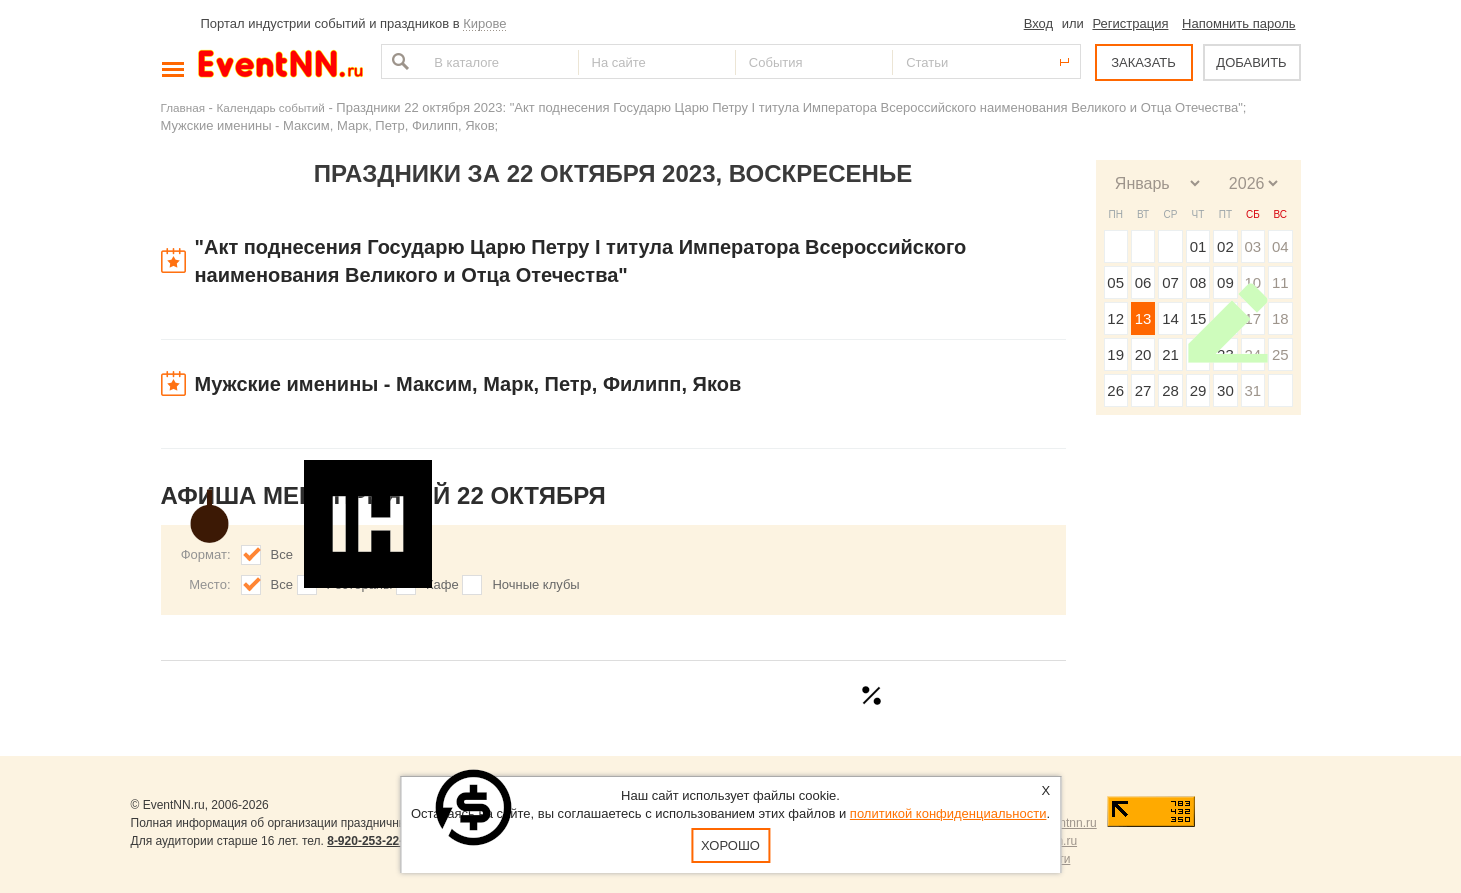 This screenshot has width=1461, height=893. Describe the element at coordinates (209, 517) in the screenshot. I see `indicates gender-neutral or non-binary option` at that location.